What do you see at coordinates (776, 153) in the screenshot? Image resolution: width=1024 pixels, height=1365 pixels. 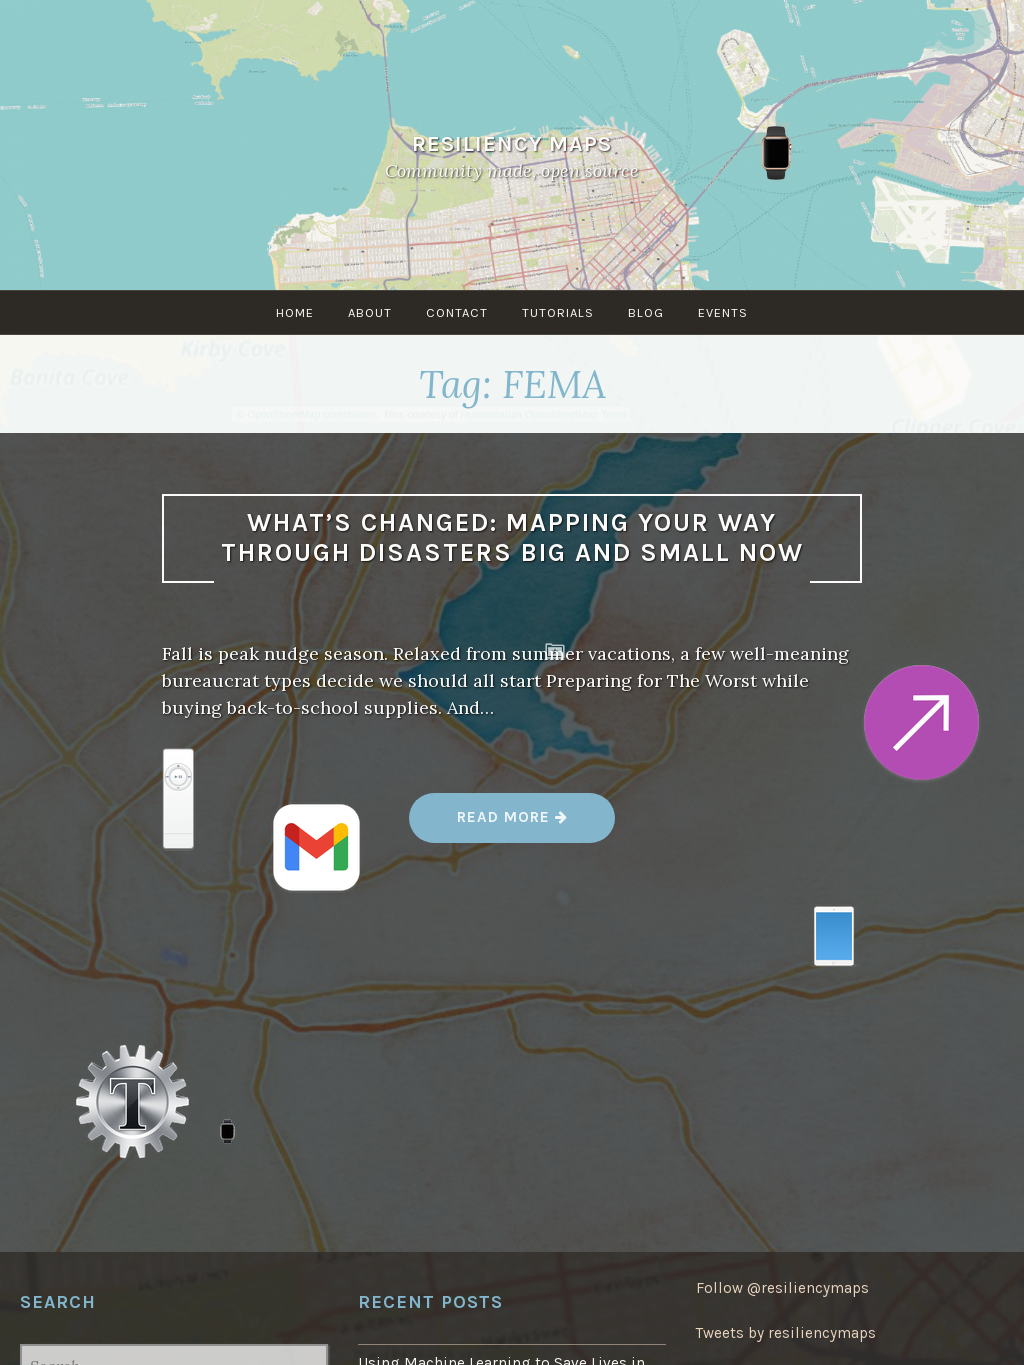 I see `apple watch device icon` at bounding box center [776, 153].